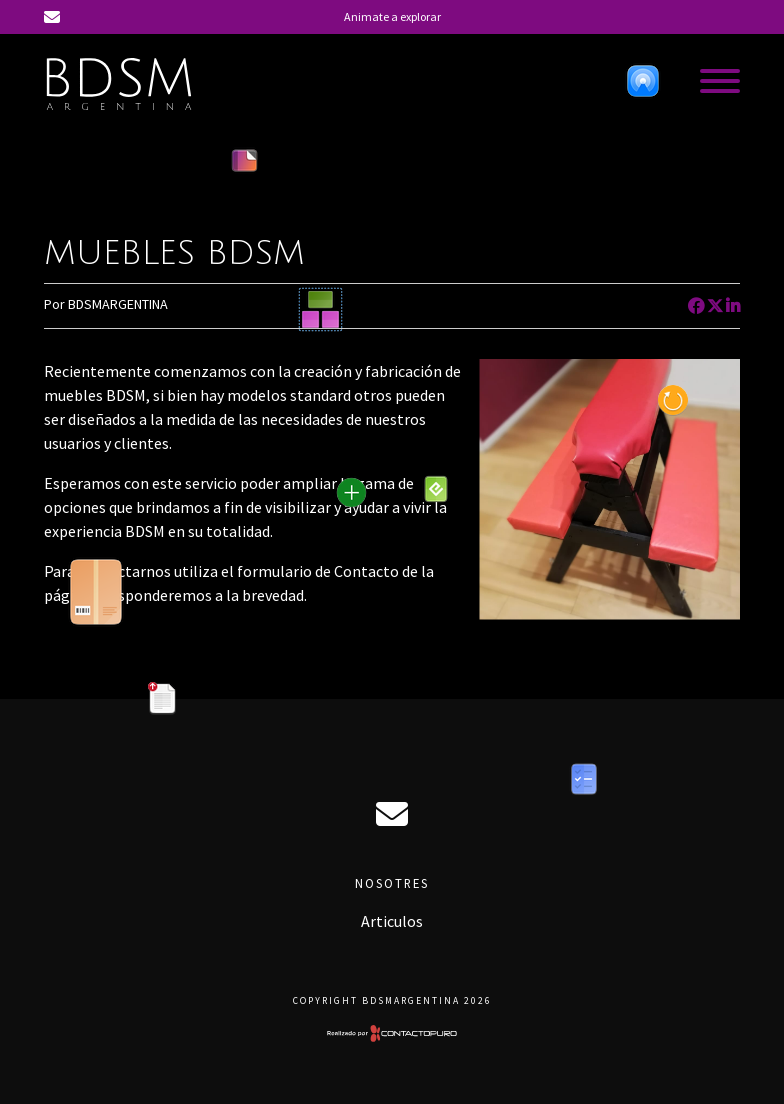 The height and width of the screenshot is (1104, 784). I want to click on open airdrop to share files with nearby devices, so click(643, 81).